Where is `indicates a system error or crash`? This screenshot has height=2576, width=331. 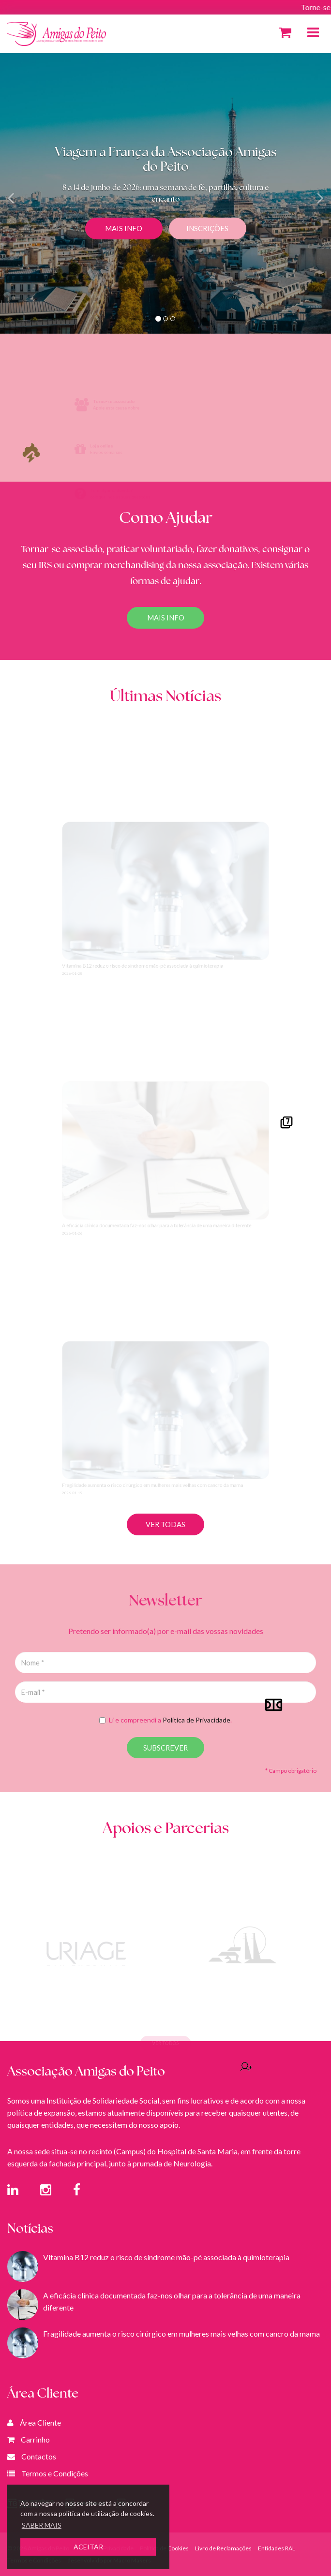 indicates a system error or crash is located at coordinates (31, 453).